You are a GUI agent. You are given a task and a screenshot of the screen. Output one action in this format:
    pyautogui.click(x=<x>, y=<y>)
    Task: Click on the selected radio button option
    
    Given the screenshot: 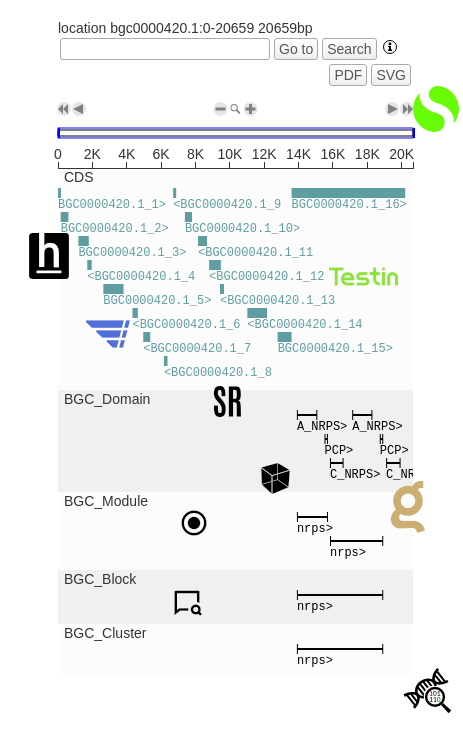 What is the action you would take?
    pyautogui.click(x=194, y=523)
    